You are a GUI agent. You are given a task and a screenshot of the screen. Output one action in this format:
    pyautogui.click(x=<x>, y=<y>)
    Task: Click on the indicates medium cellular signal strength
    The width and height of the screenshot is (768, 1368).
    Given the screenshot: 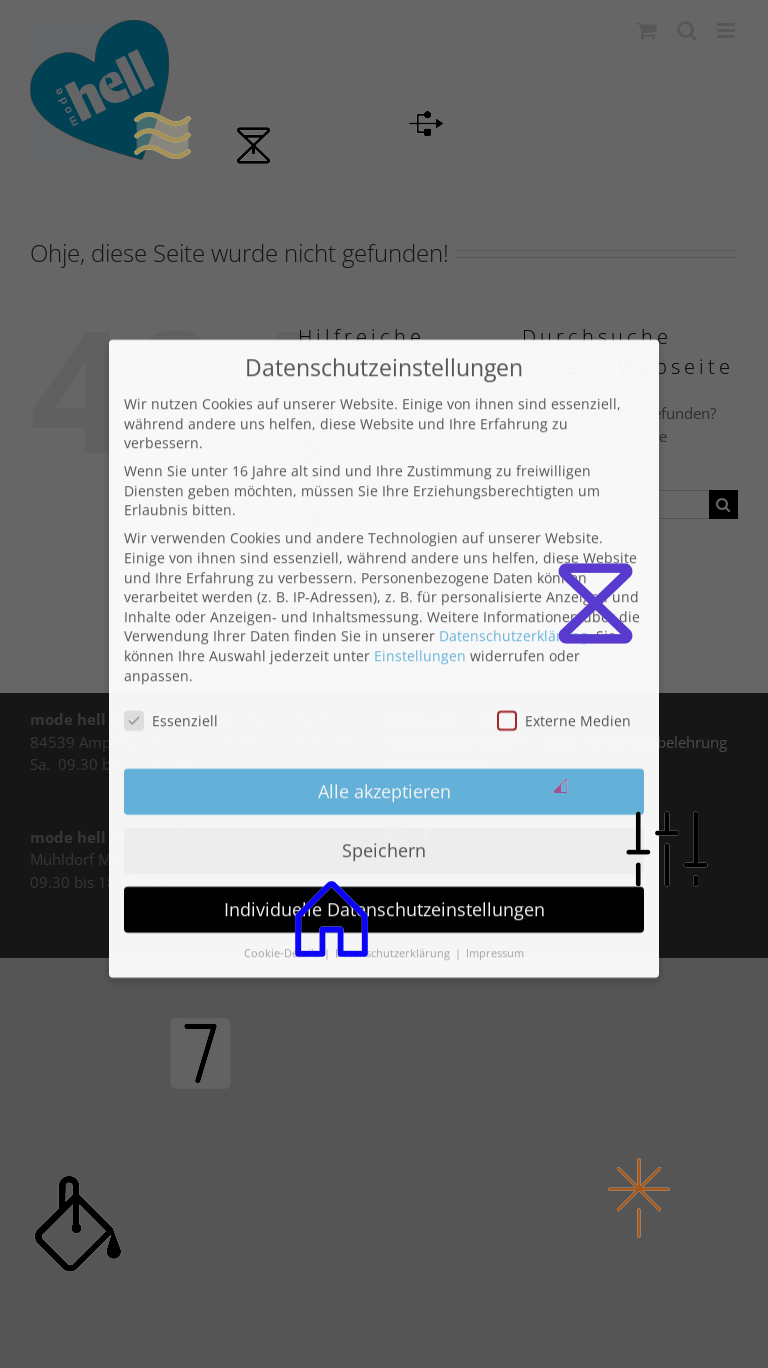 What is the action you would take?
    pyautogui.click(x=561, y=786)
    